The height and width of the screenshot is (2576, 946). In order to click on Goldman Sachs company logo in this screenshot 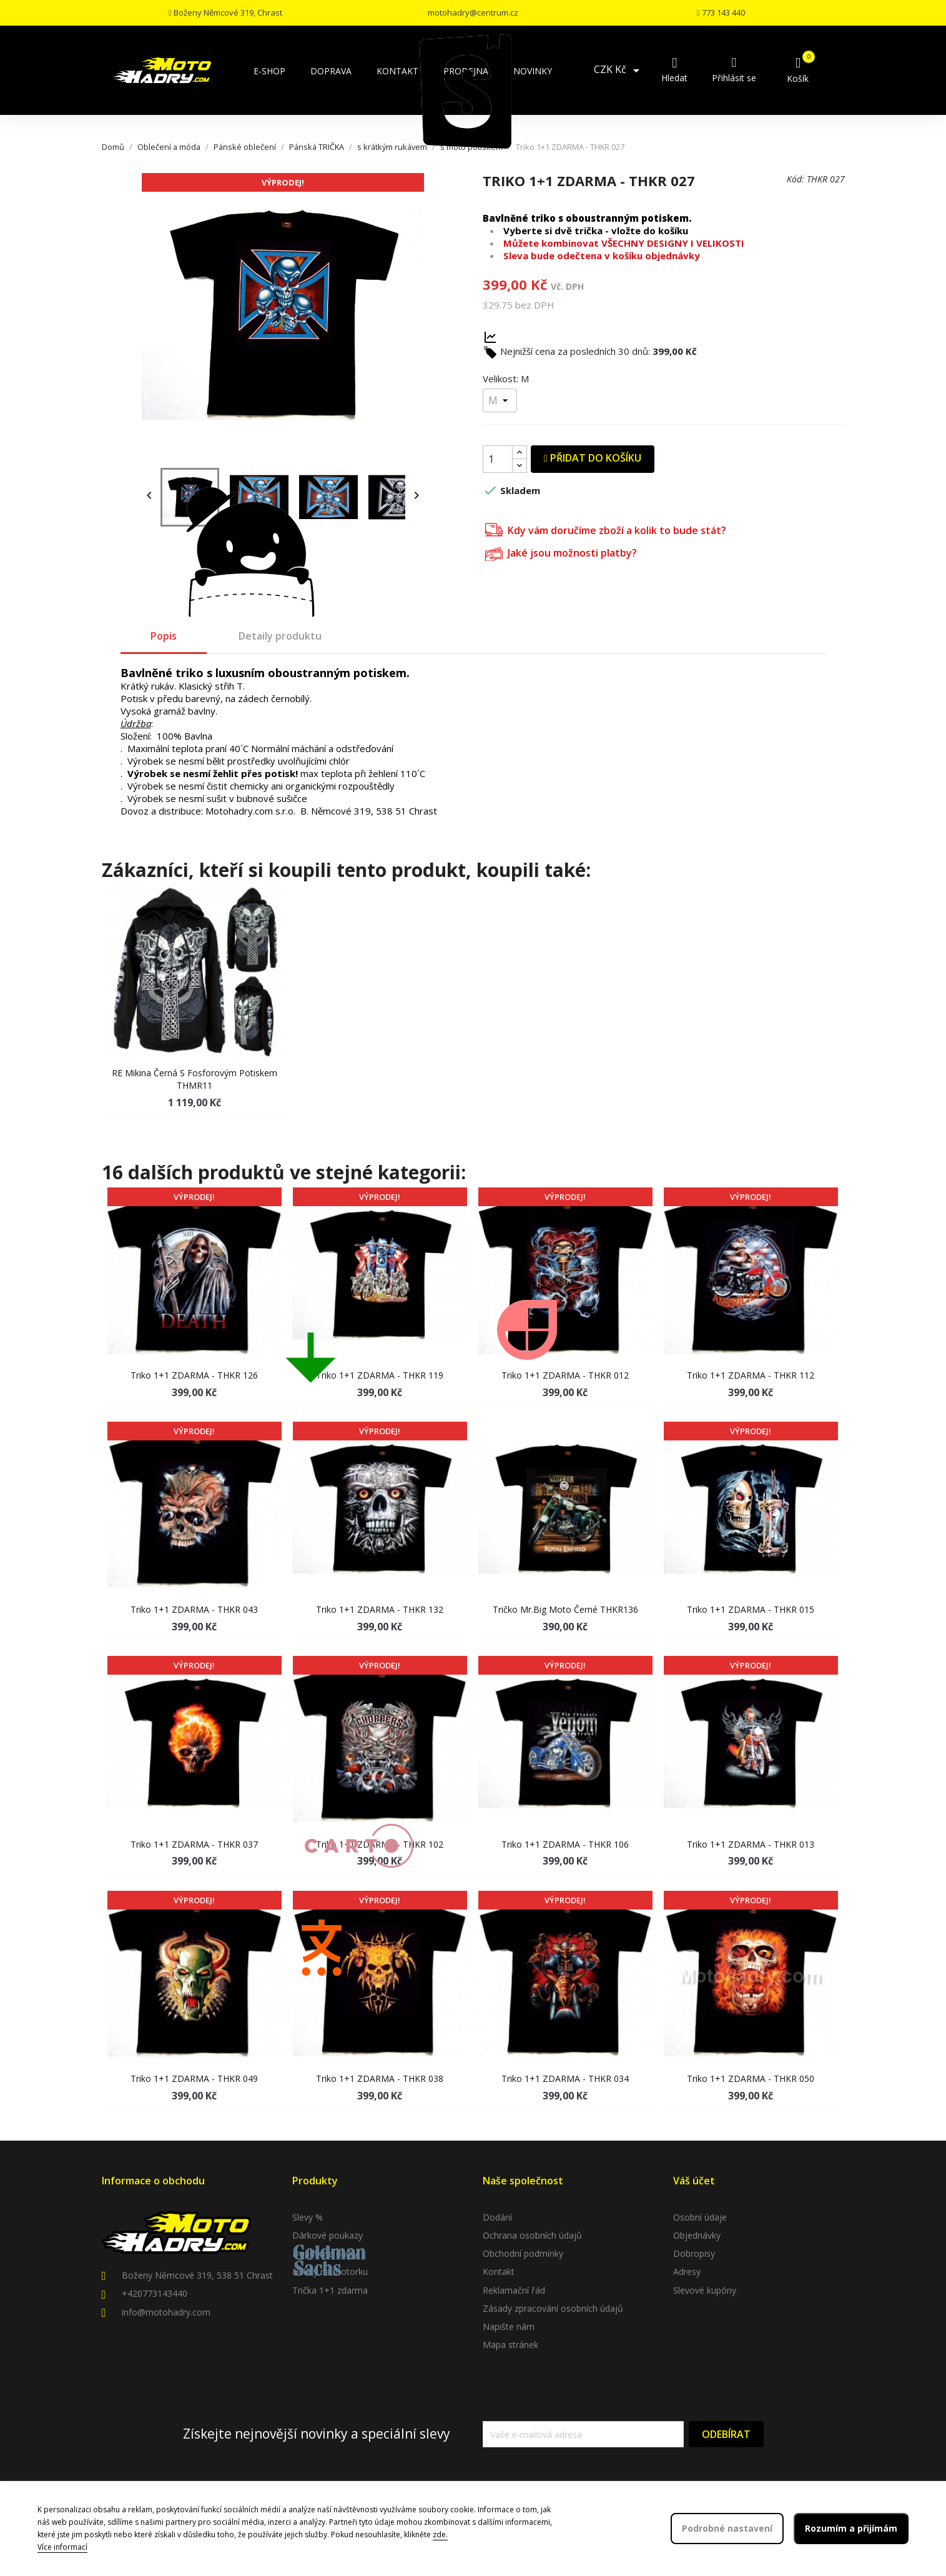, I will do `click(329, 2260)`.